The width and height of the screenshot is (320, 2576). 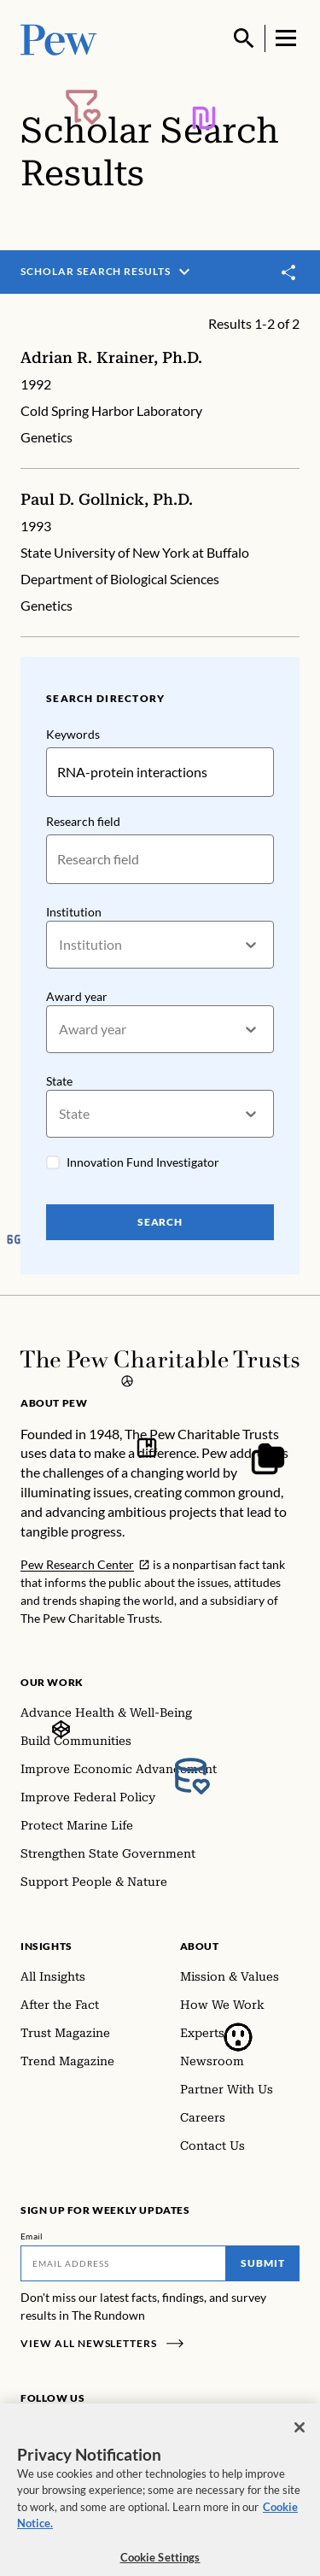 I want to click on electrical outlet or power socket indicator, so click(x=238, y=2037).